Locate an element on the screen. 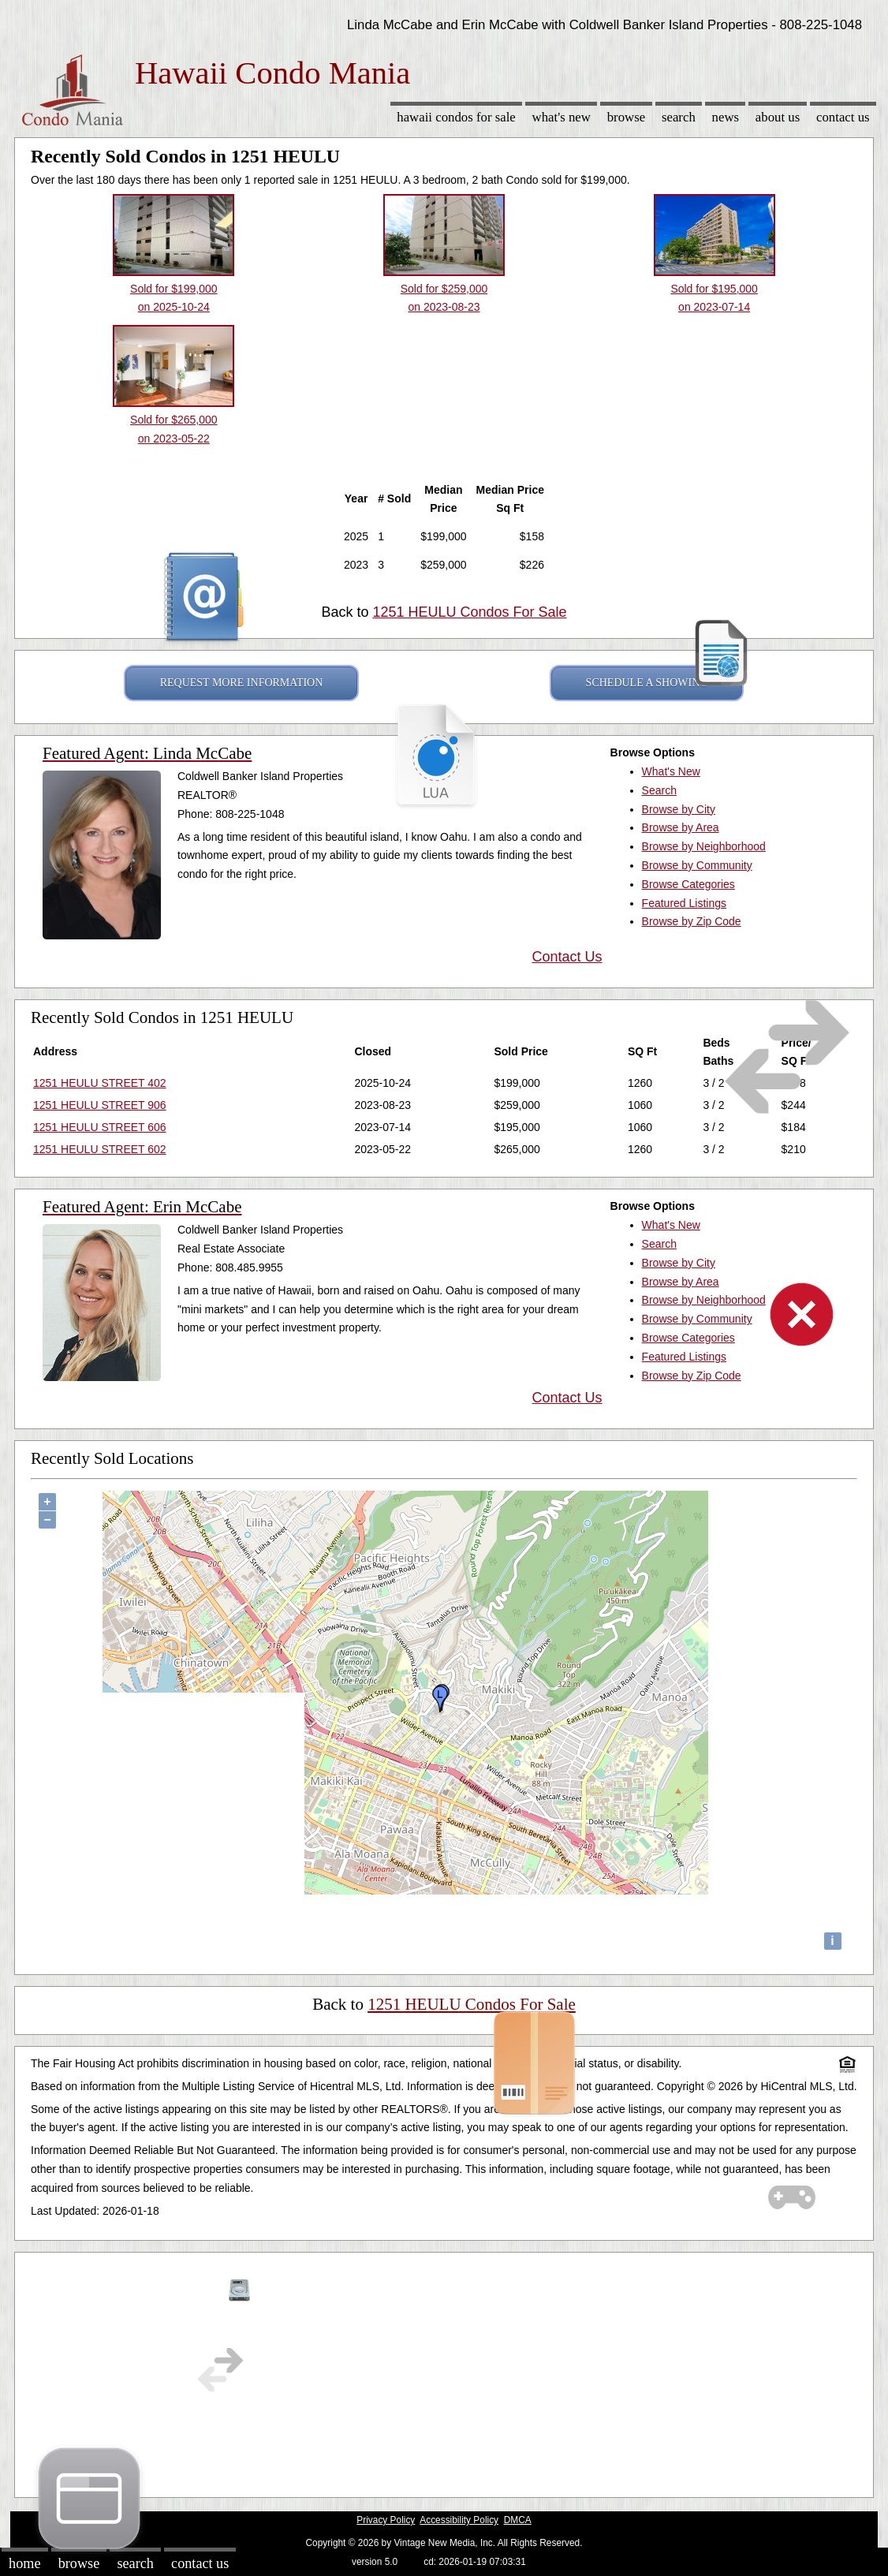  game controller input device is located at coordinates (792, 2197).